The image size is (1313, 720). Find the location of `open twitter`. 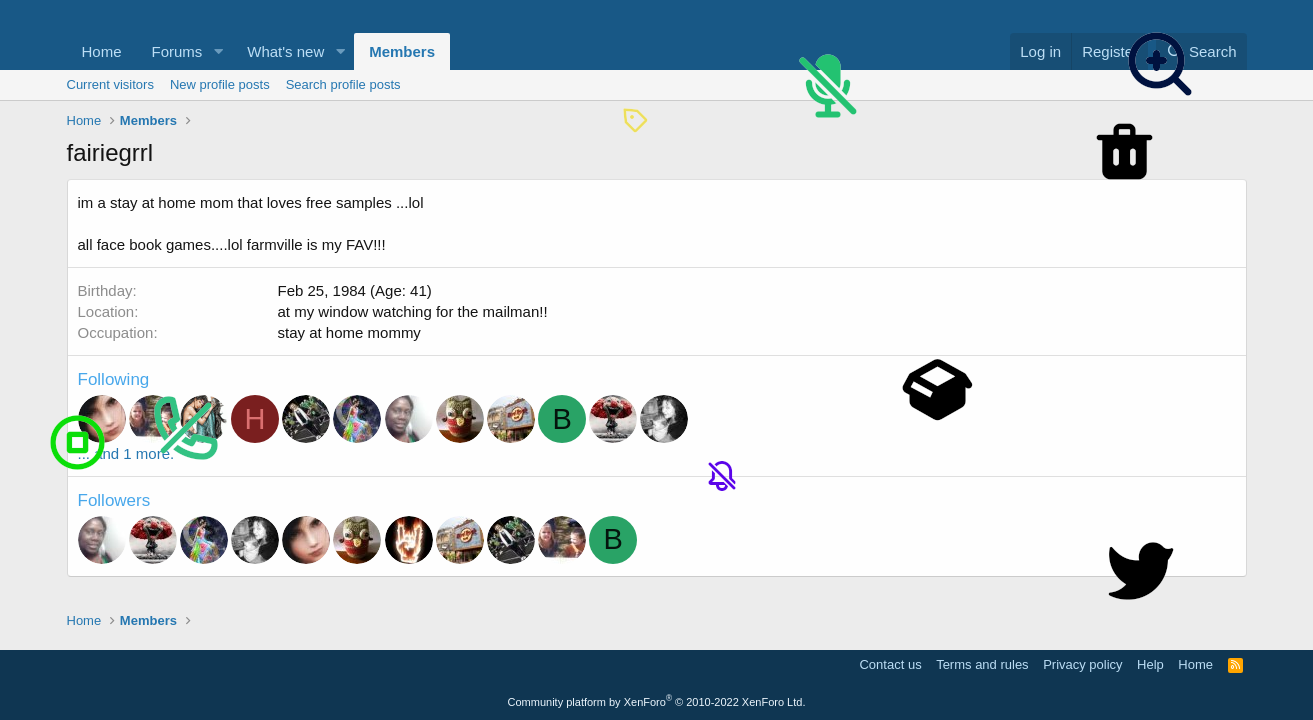

open twitter is located at coordinates (1141, 571).